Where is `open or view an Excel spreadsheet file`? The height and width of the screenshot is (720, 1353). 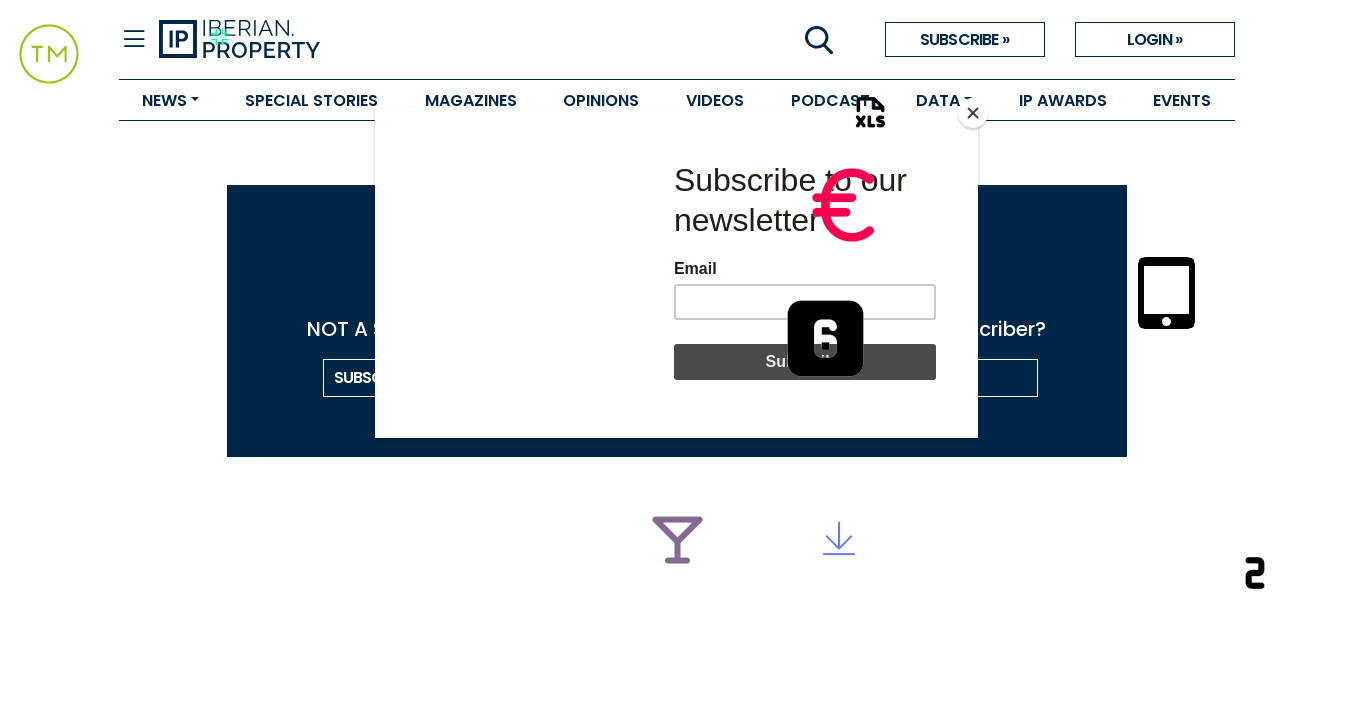 open or view an Excel spreadsheet file is located at coordinates (870, 113).